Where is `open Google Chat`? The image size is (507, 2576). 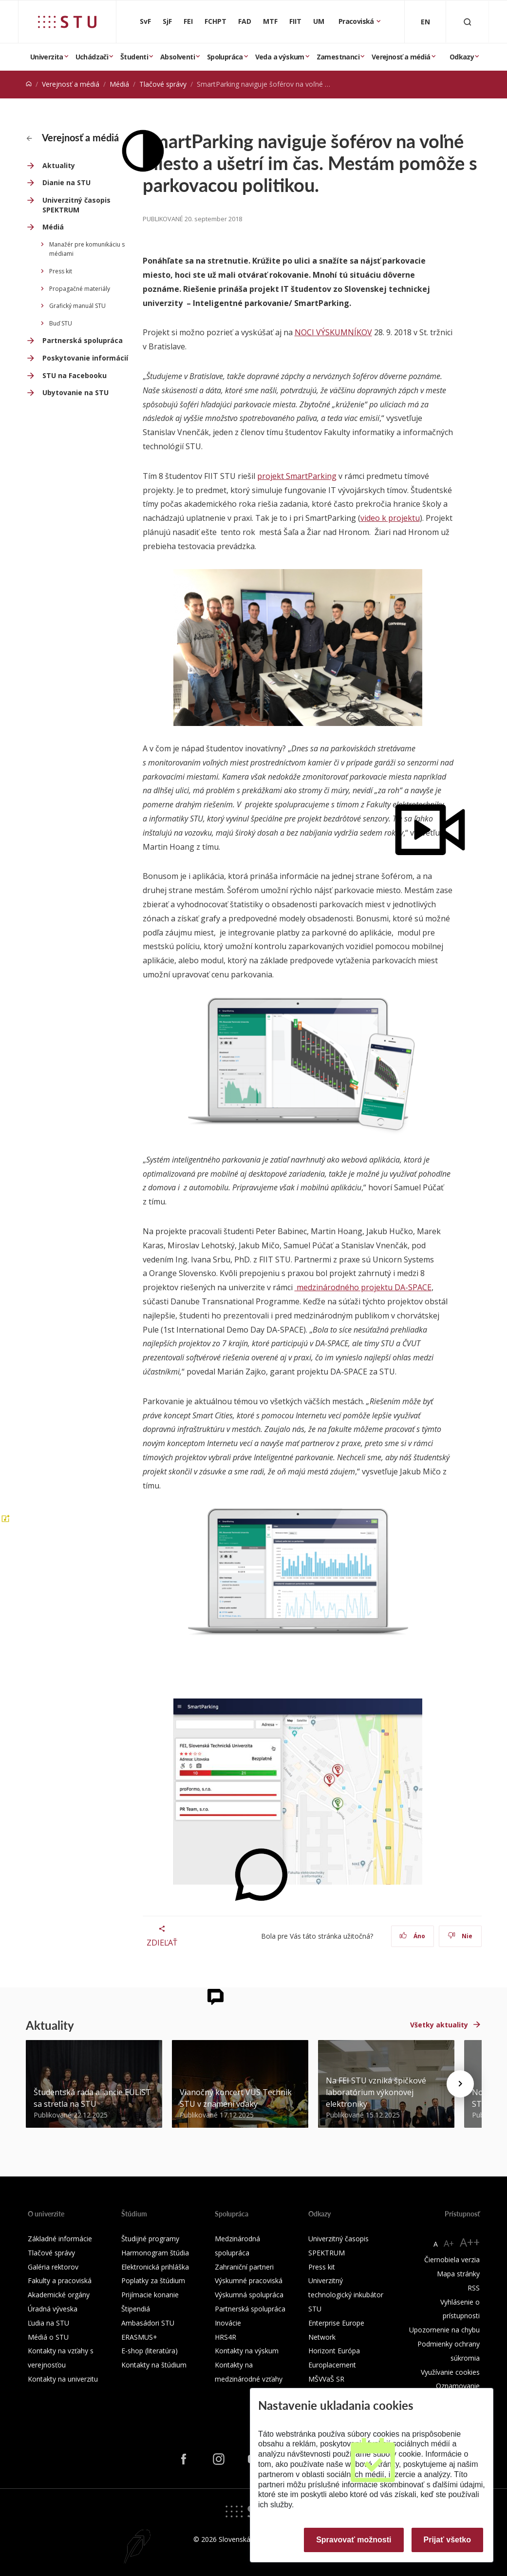 open Google Chat is located at coordinates (215, 1997).